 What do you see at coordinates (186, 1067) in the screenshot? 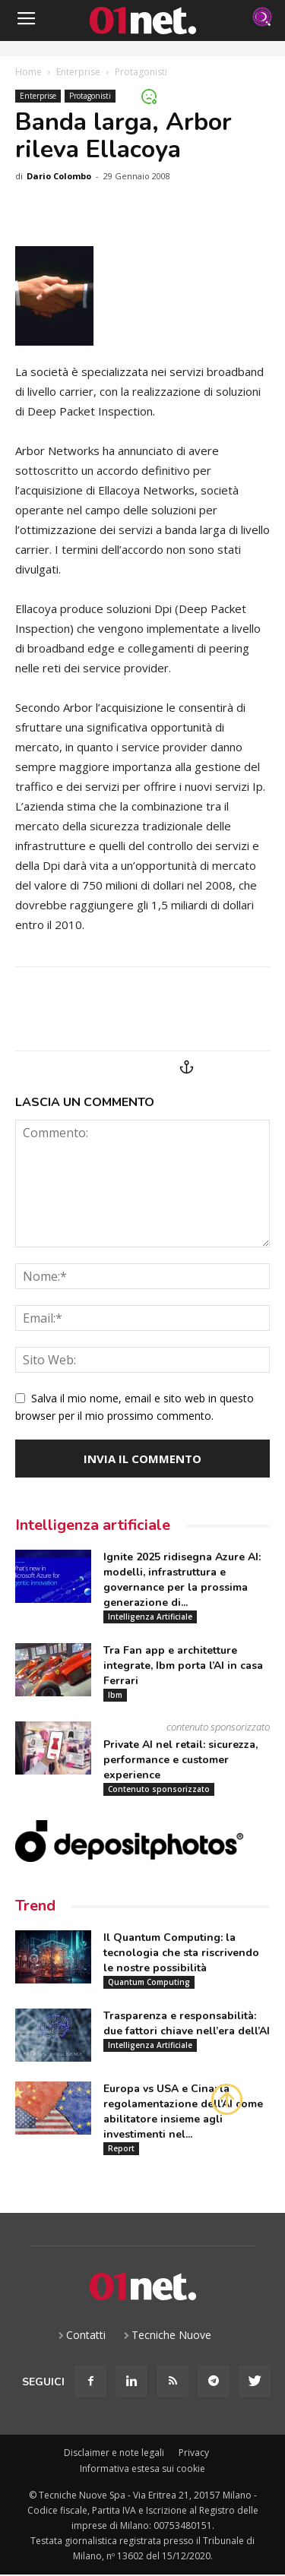
I see `anchor a component or element in place` at bounding box center [186, 1067].